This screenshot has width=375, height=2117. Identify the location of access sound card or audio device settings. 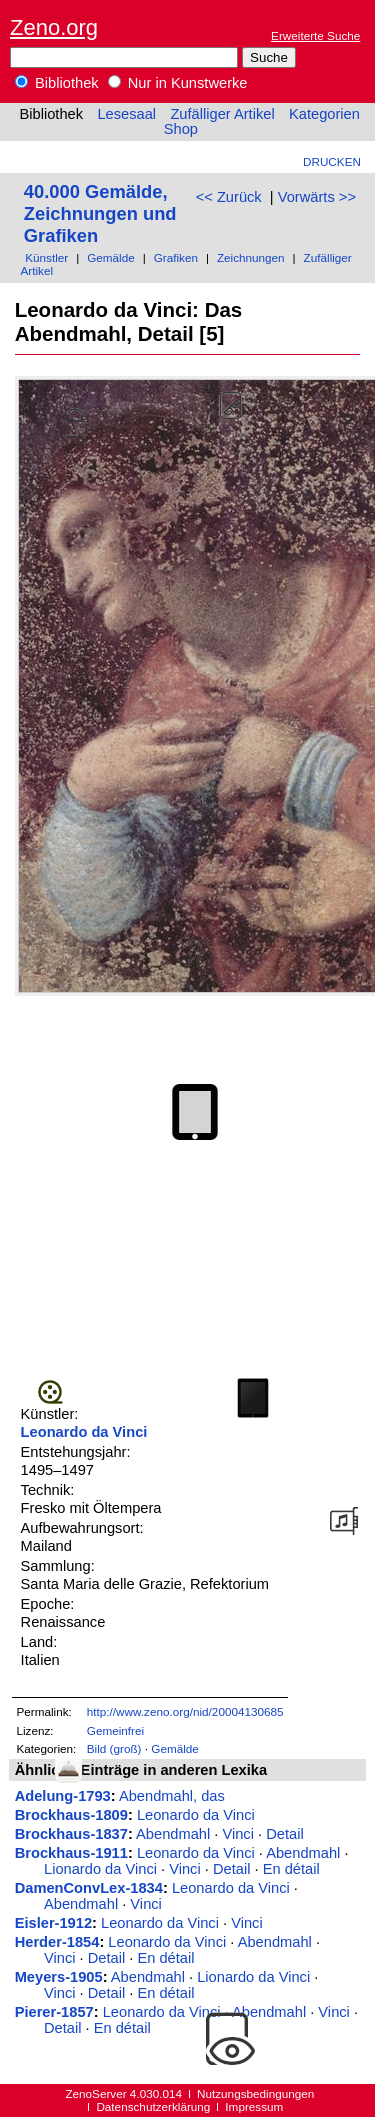
(344, 1521).